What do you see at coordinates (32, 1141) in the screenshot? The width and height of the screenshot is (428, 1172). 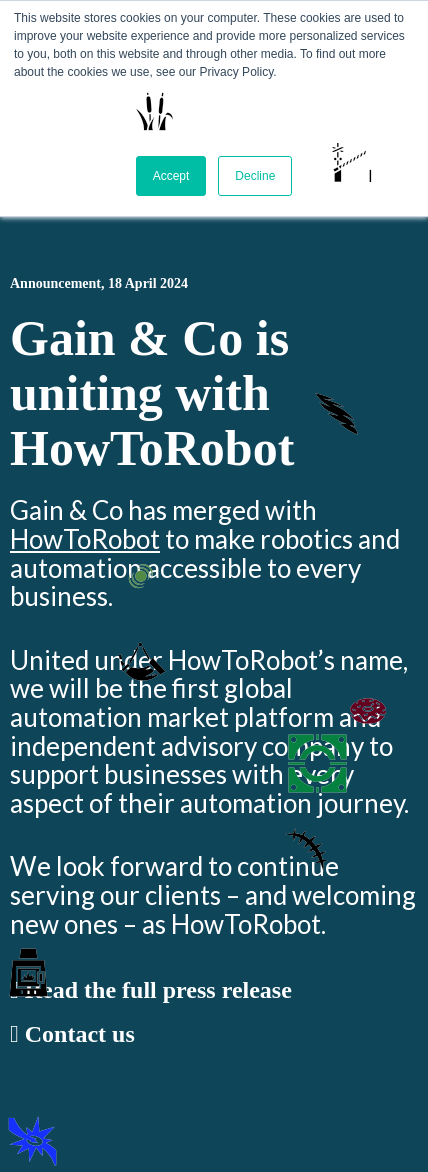 I see `indicates a high-priority or urgent meeting alert` at bounding box center [32, 1141].